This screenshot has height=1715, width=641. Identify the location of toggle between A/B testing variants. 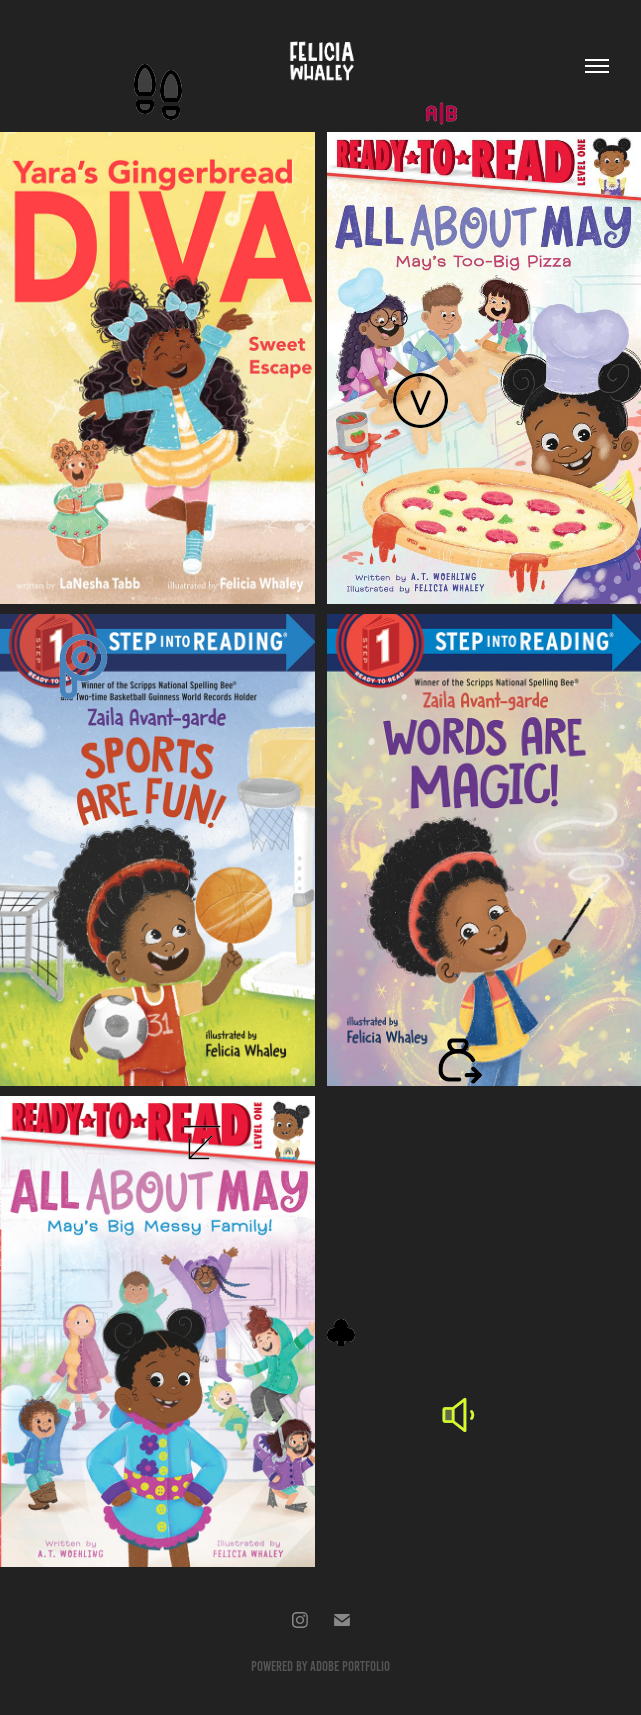
(441, 113).